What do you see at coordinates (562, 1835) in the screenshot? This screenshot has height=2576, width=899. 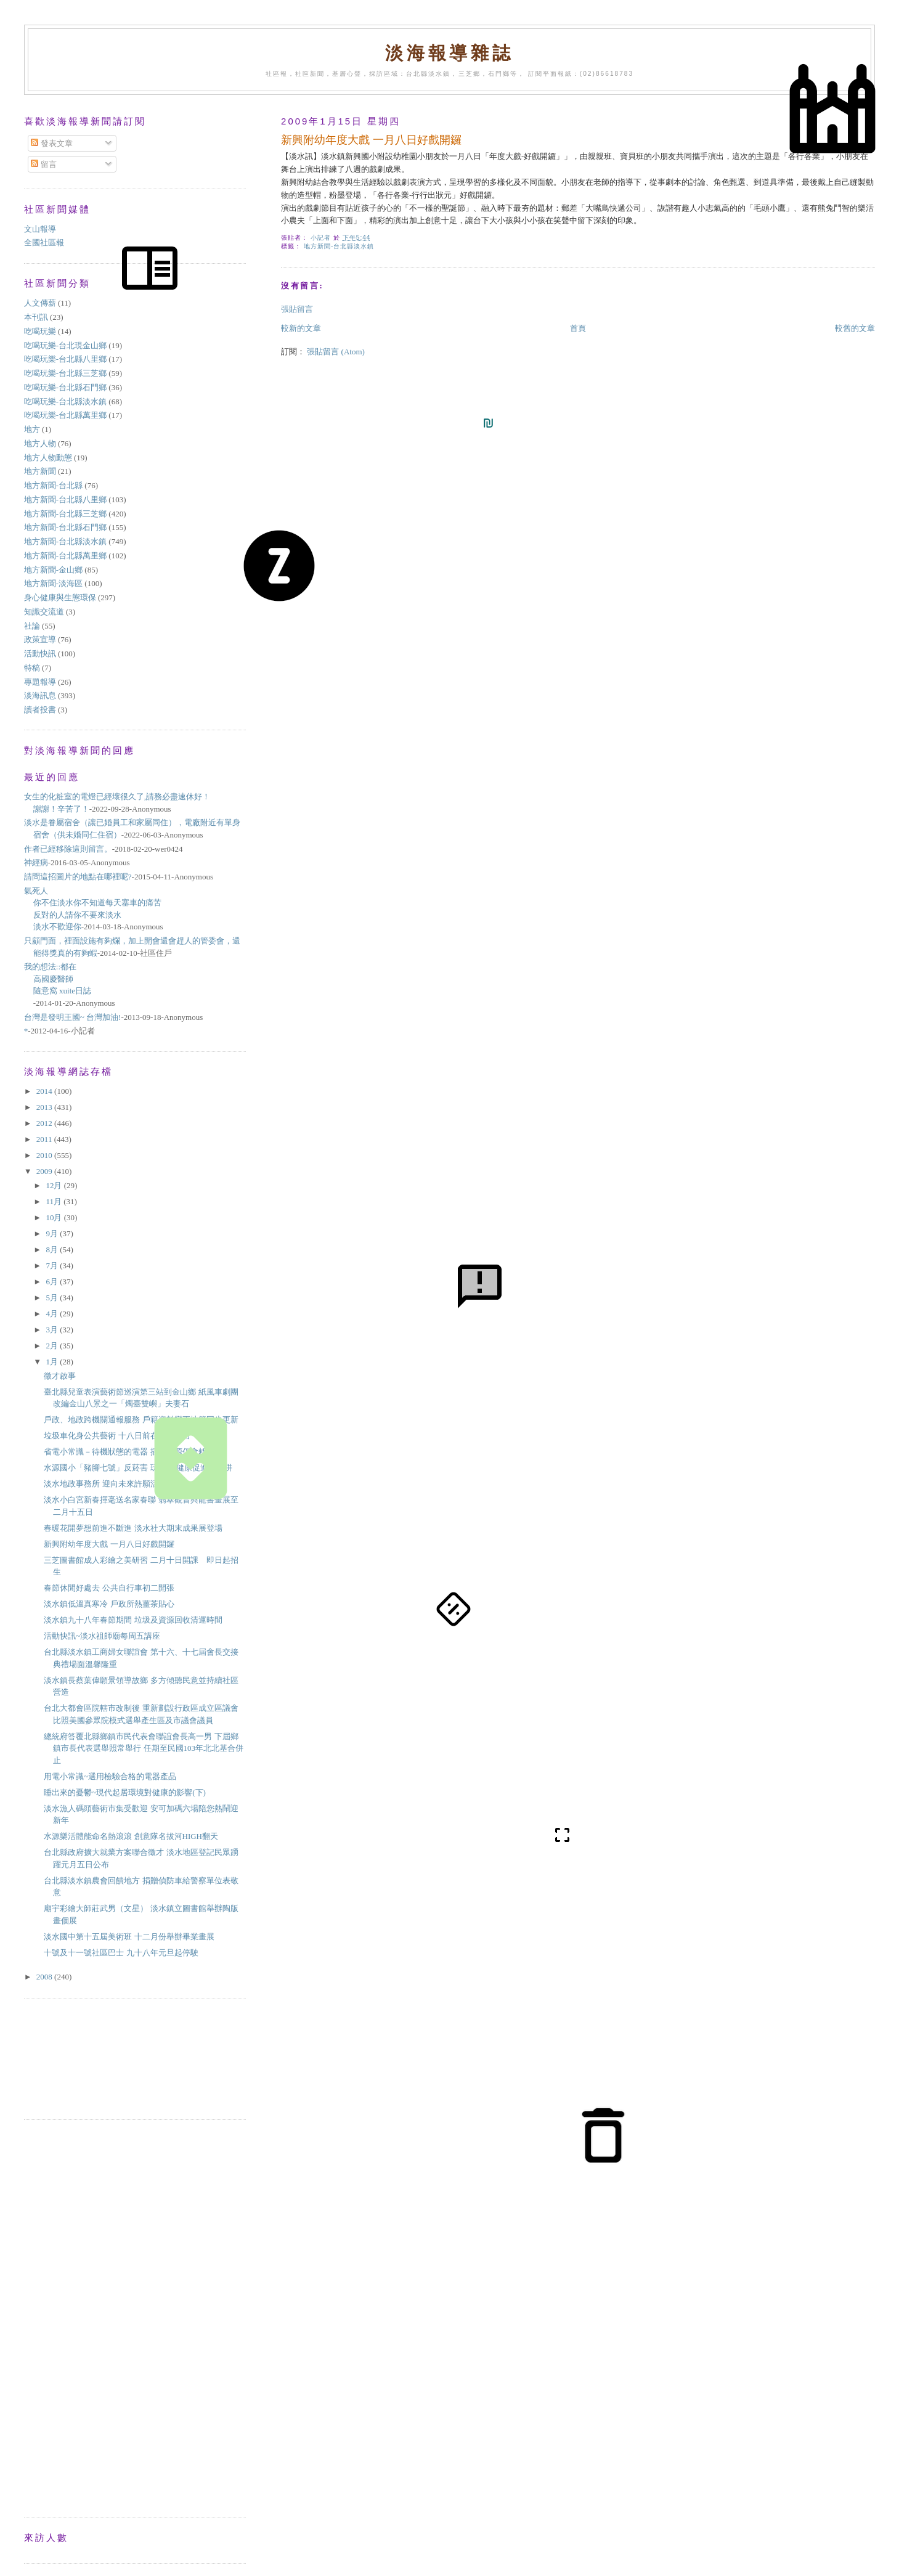 I see `expand to fullscreen mode` at bounding box center [562, 1835].